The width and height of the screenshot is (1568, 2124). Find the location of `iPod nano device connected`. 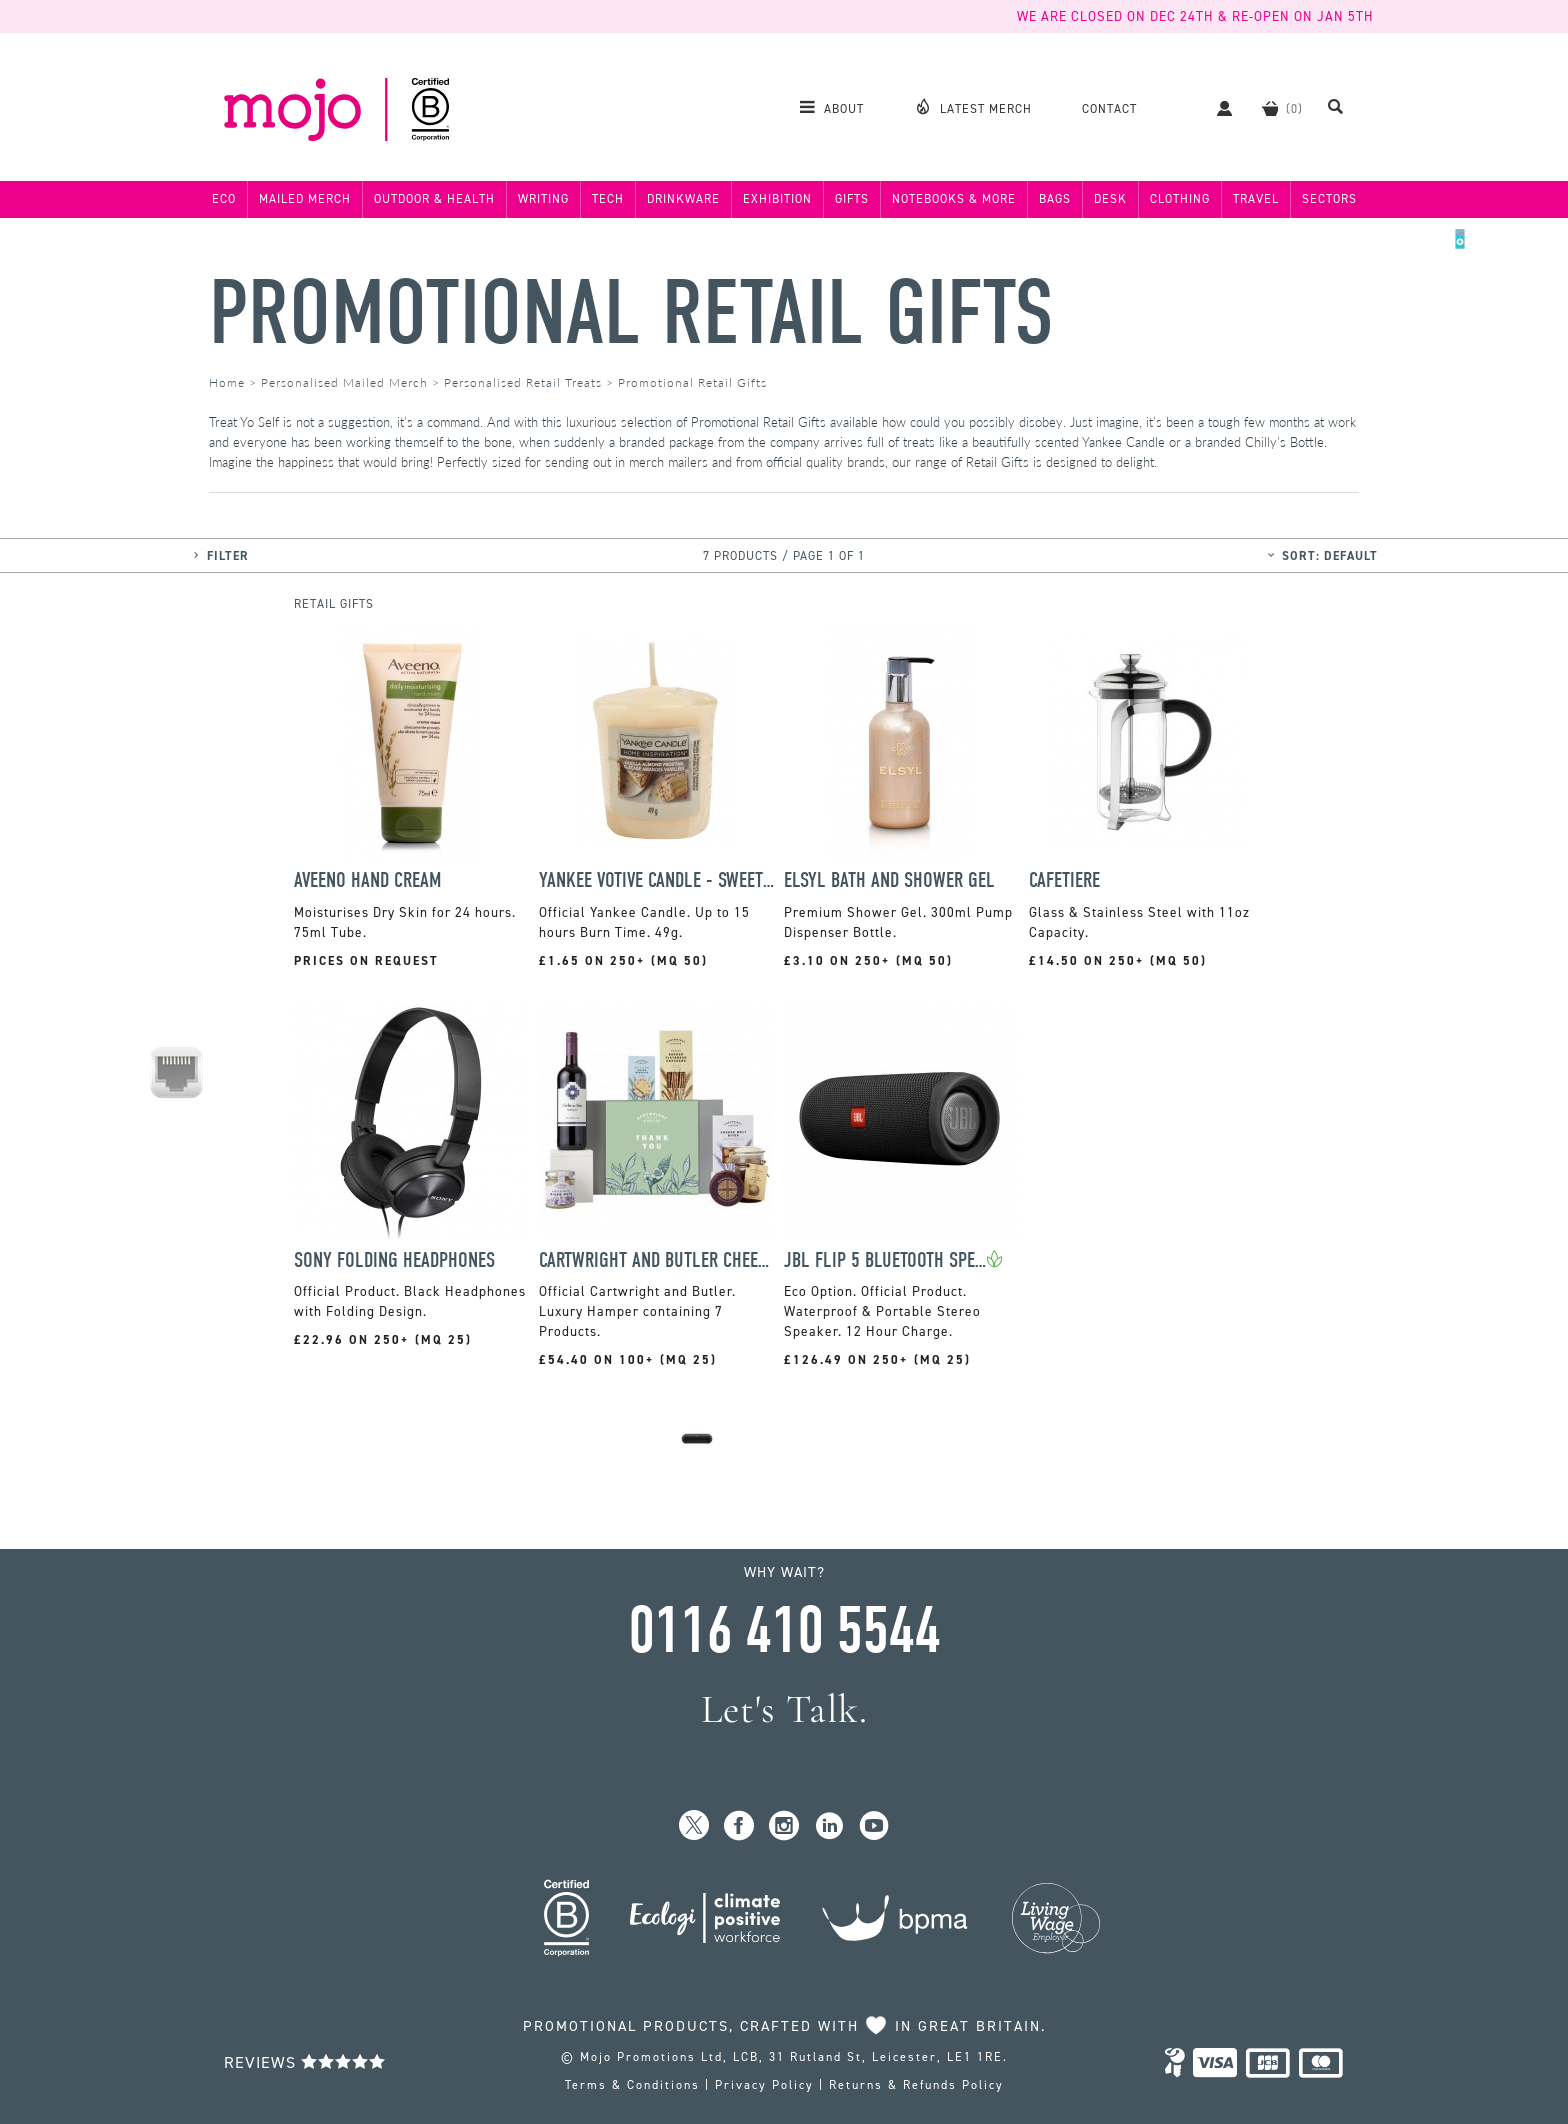

iPod nano device connected is located at coordinates (1460, 239).